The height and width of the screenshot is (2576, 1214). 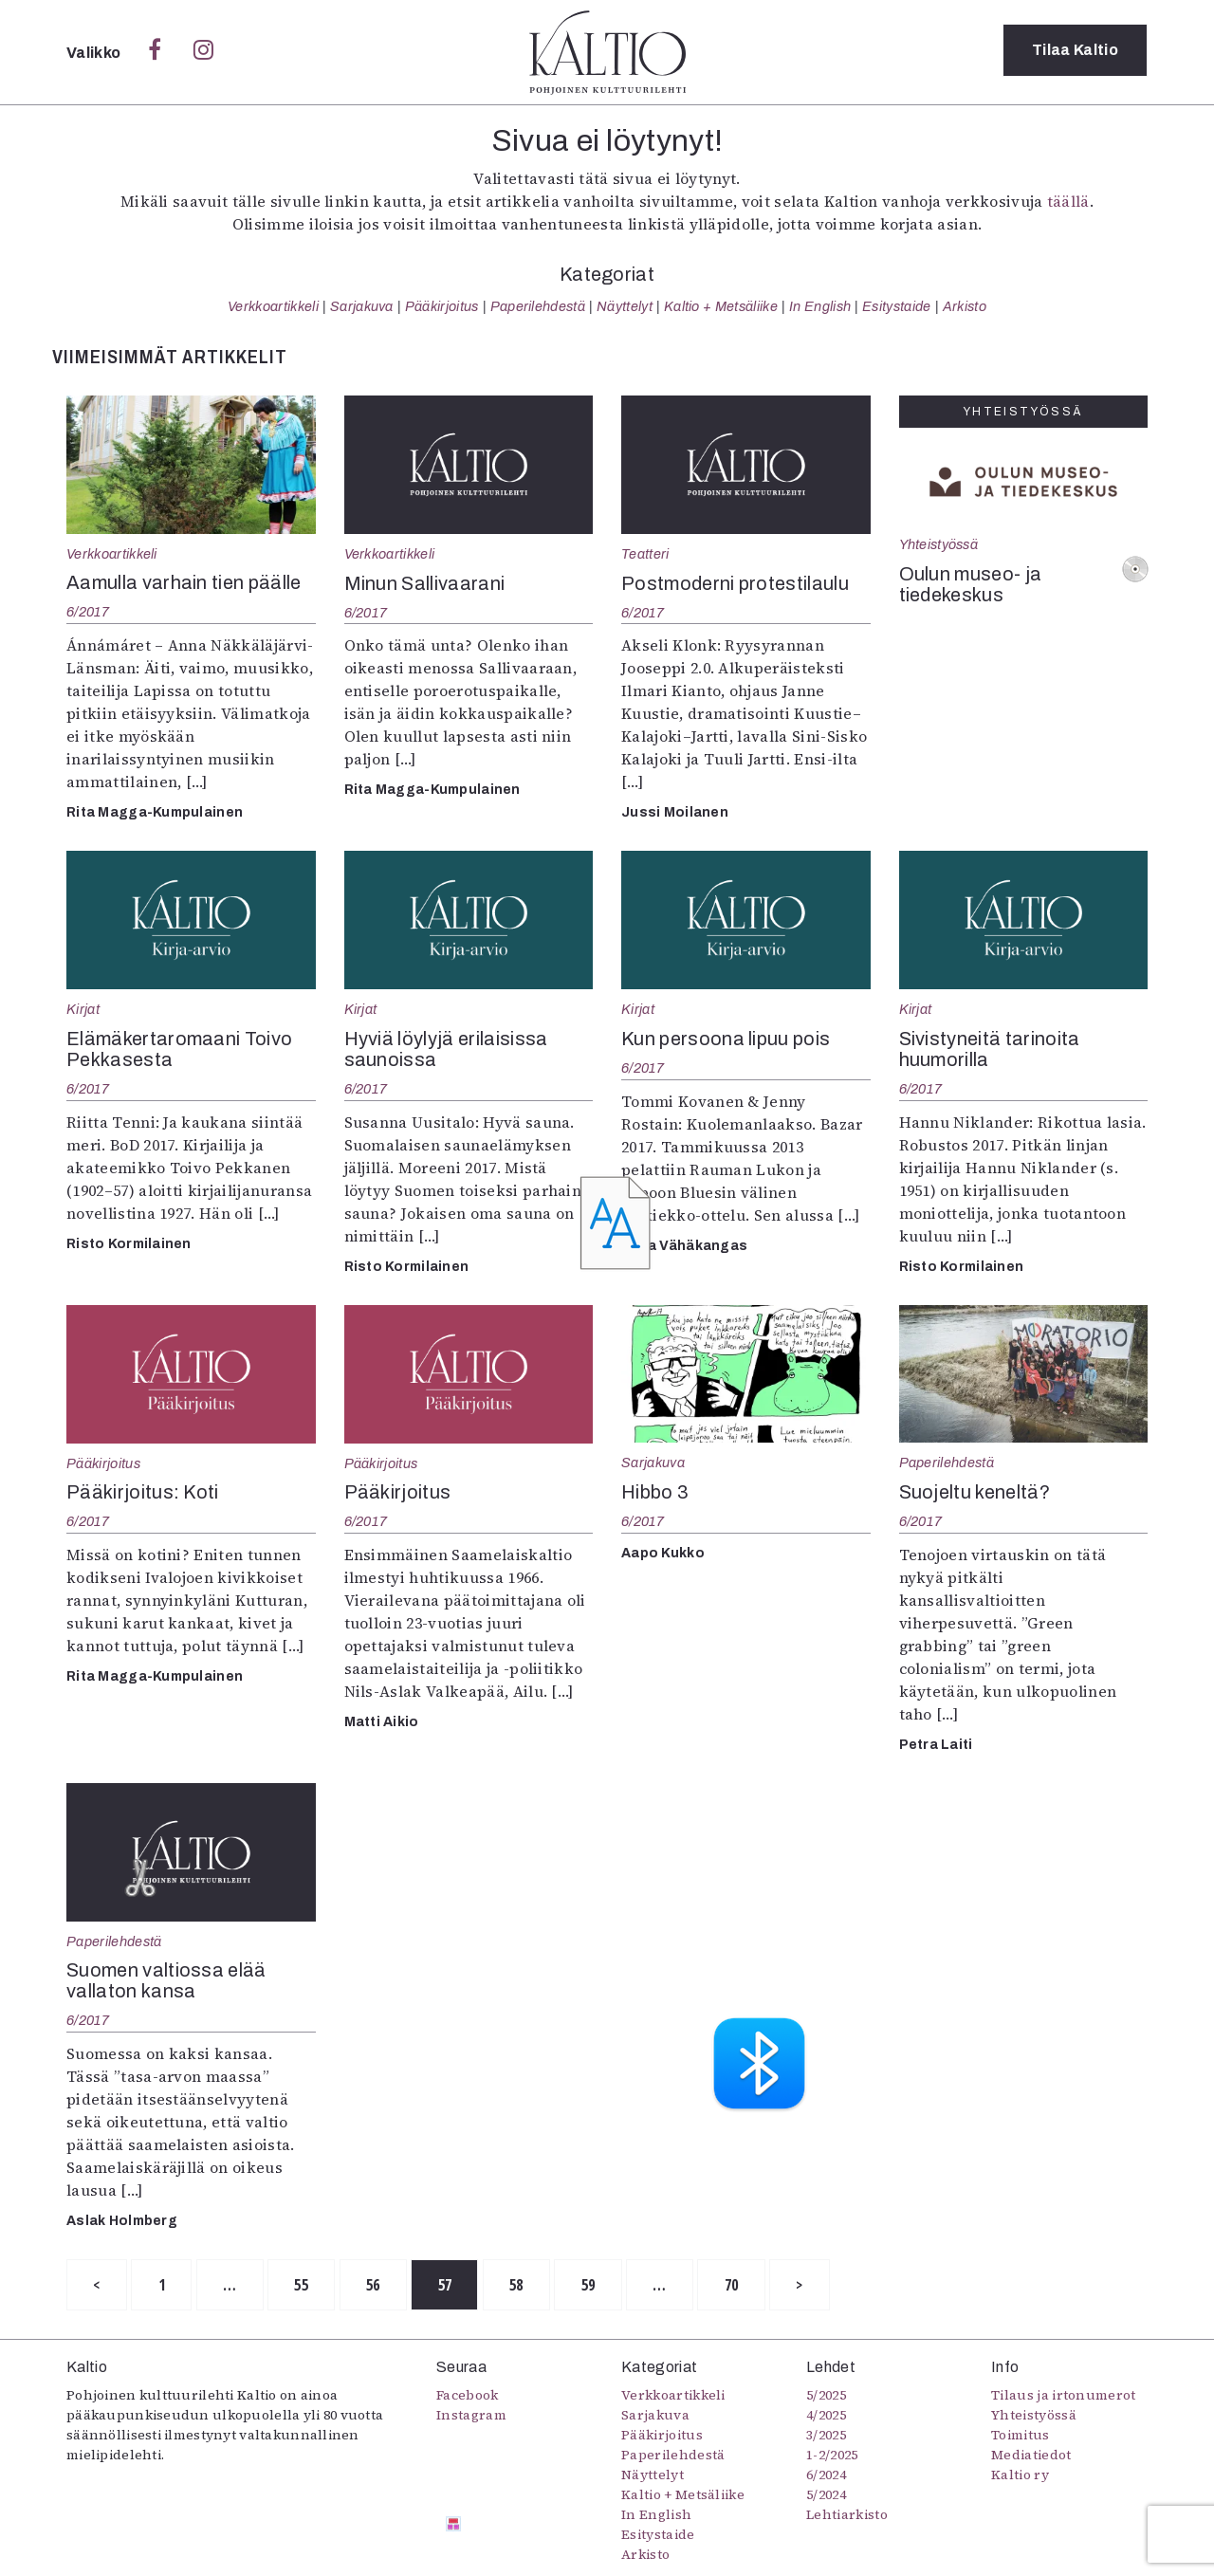 What do you see at coordinates (759, 2063) in the screenshot?
I see `transfer files wirelessly via bluetooth` at bounding box center [759, 2063].